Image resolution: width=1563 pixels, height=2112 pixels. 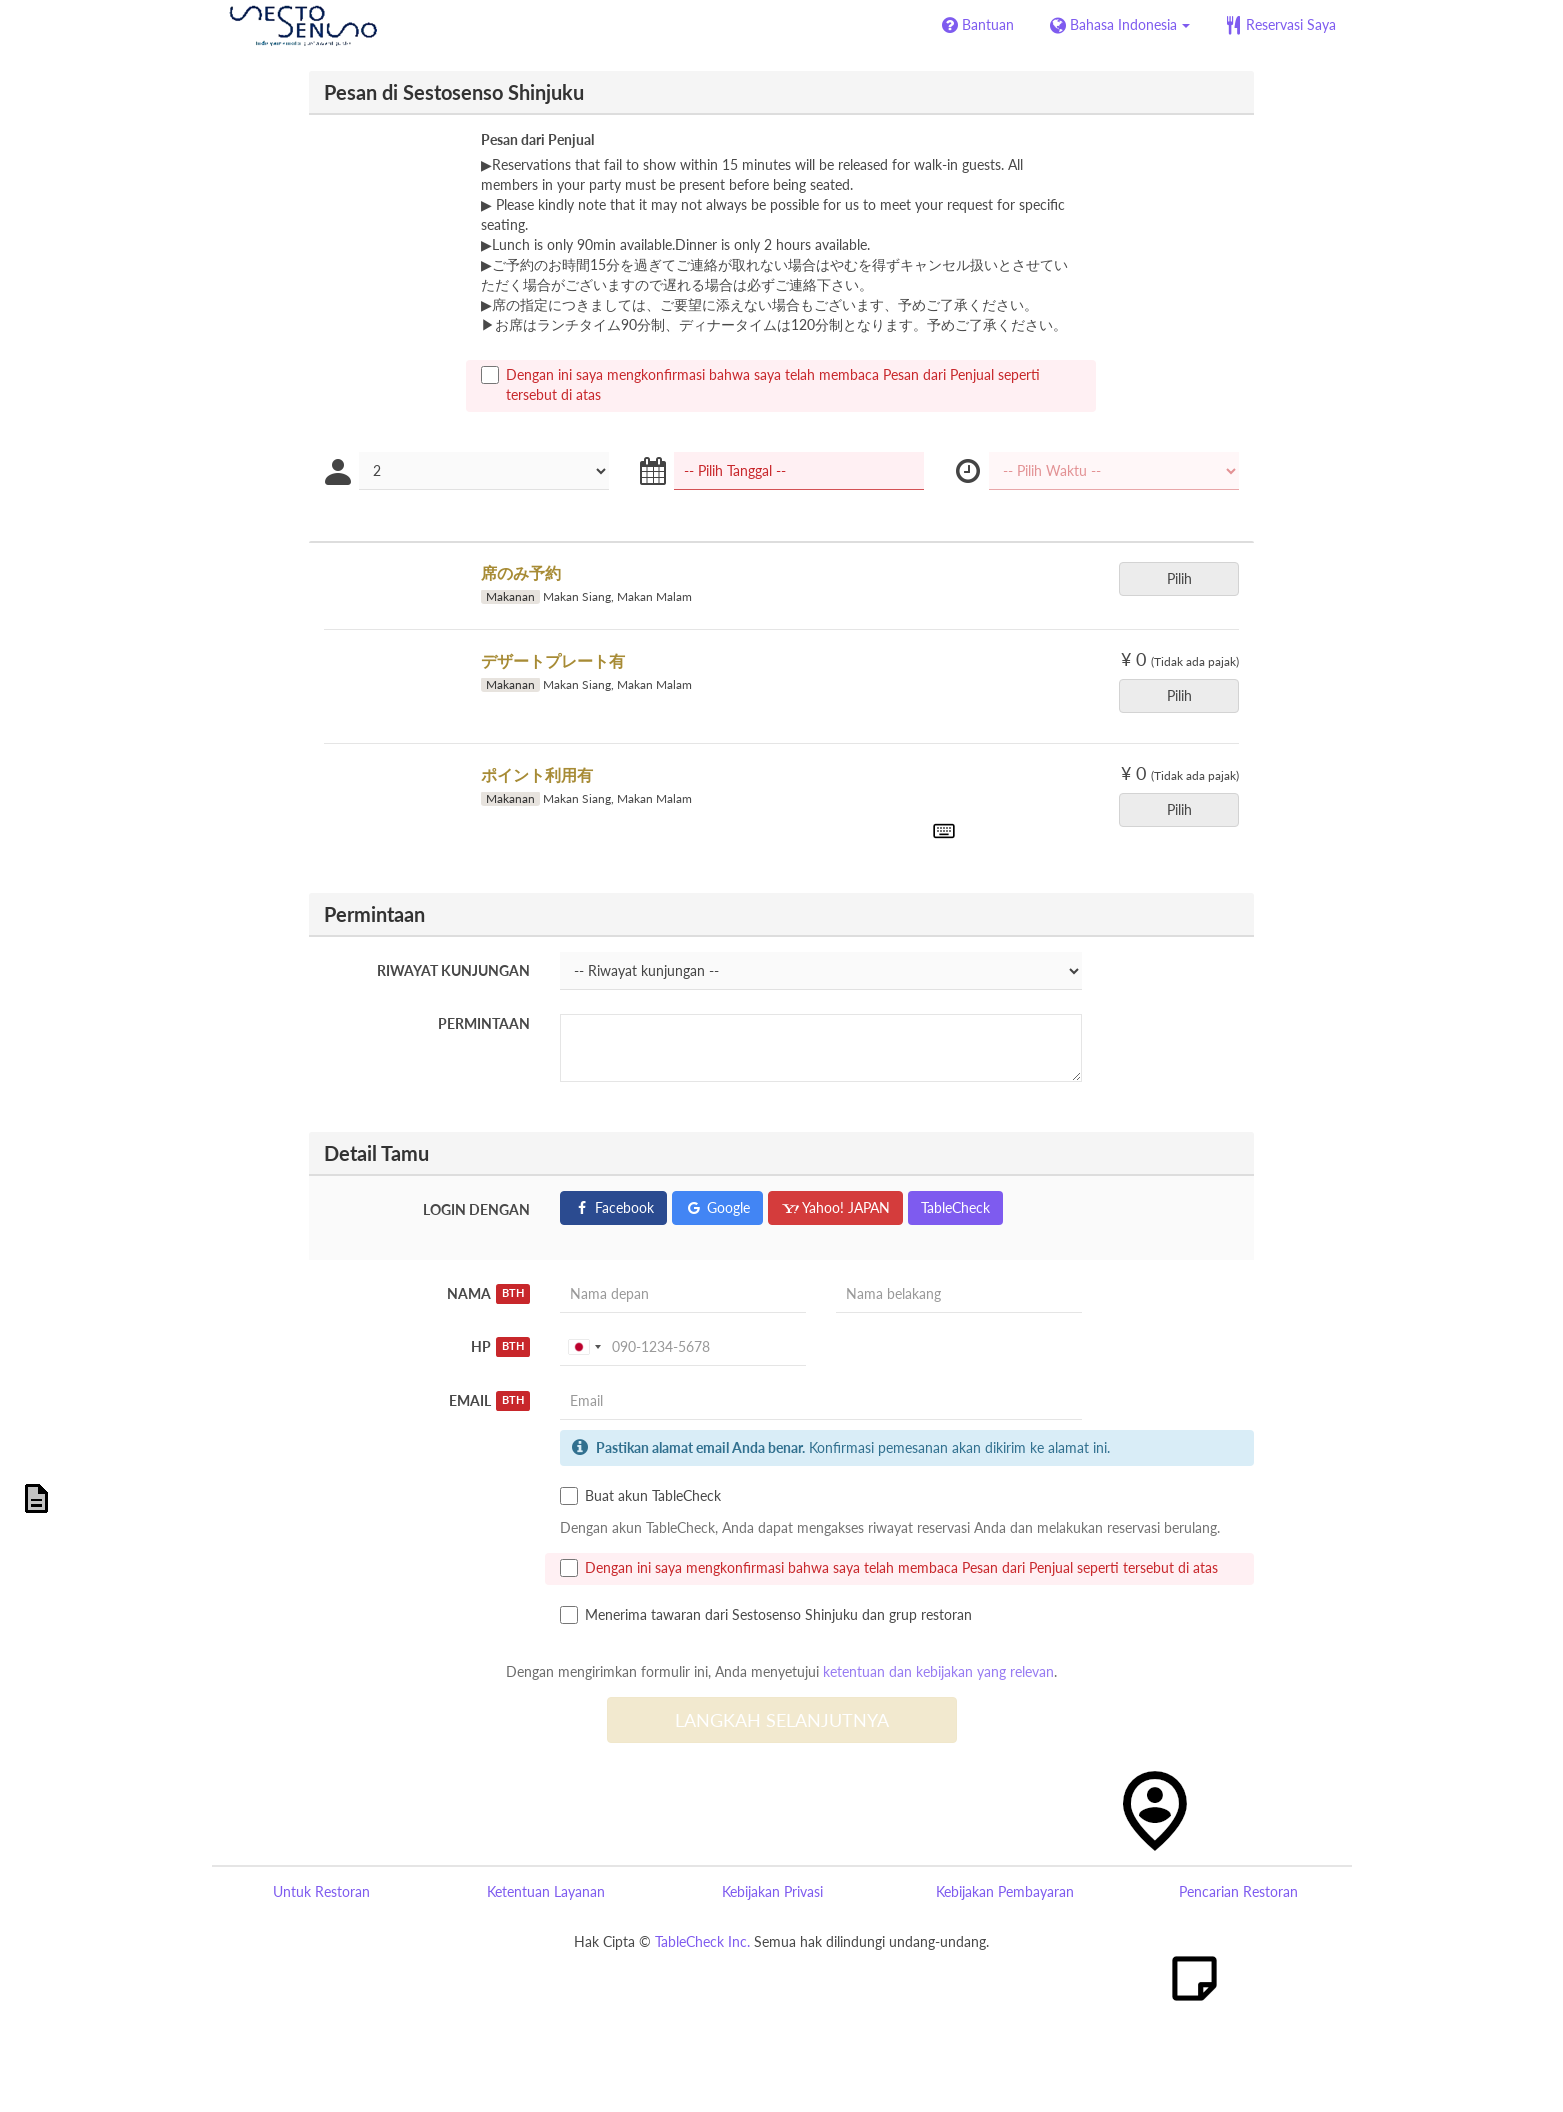 I want to click on view document details, so click(x=36, y=1498).